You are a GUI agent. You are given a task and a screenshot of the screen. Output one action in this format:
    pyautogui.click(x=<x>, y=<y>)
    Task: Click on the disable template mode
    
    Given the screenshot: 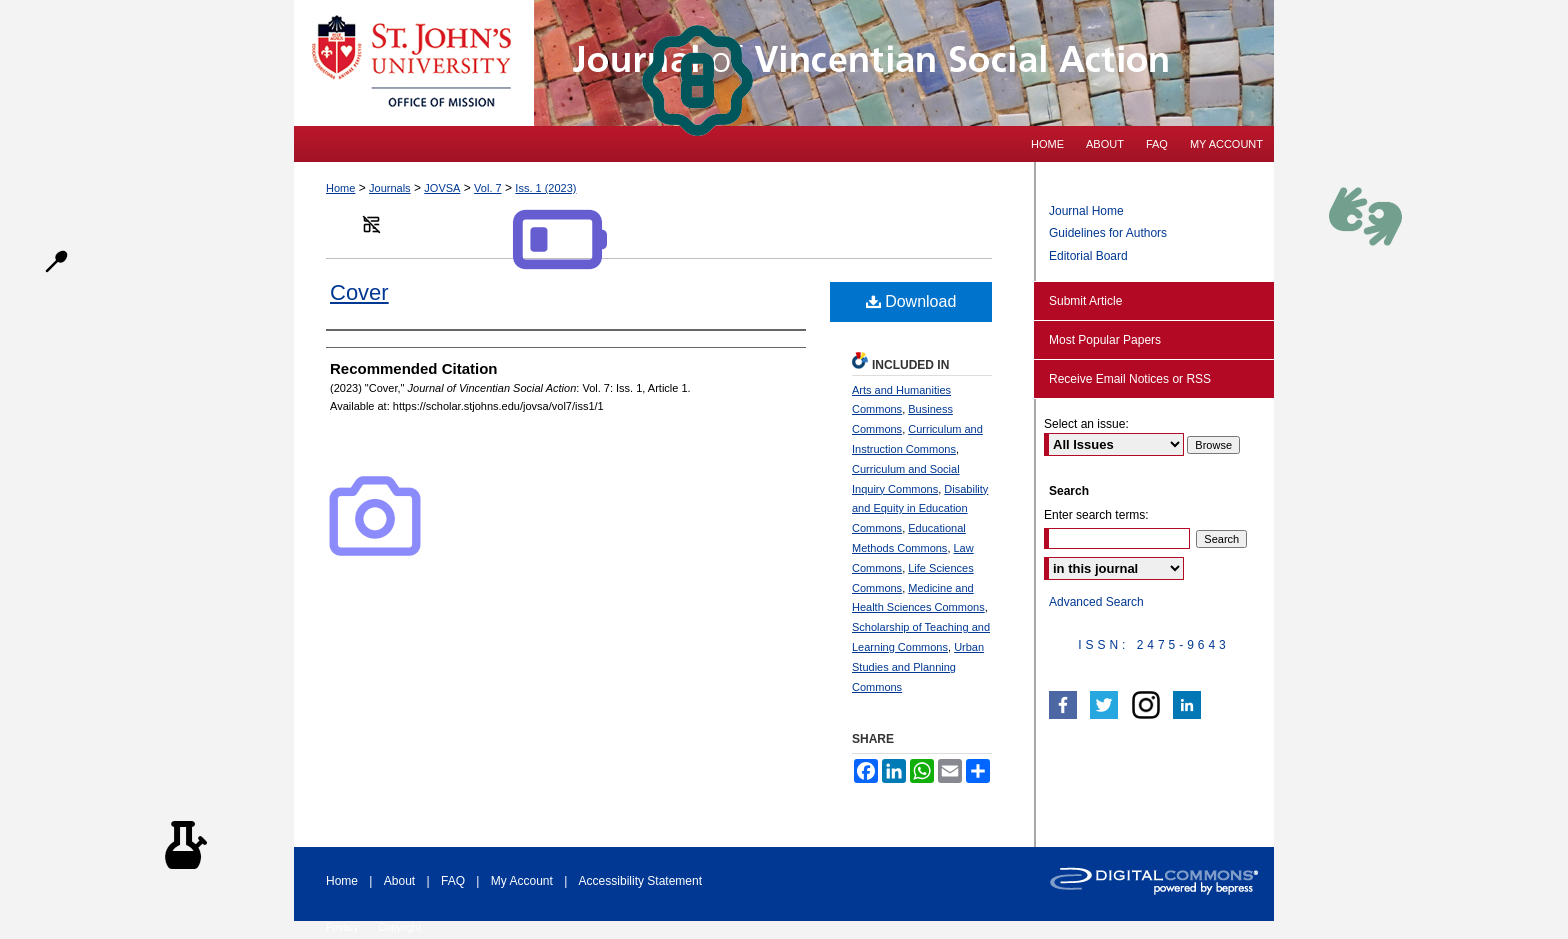 What is the action you would take?
    pyautogui.click(x=371, y=224)
    